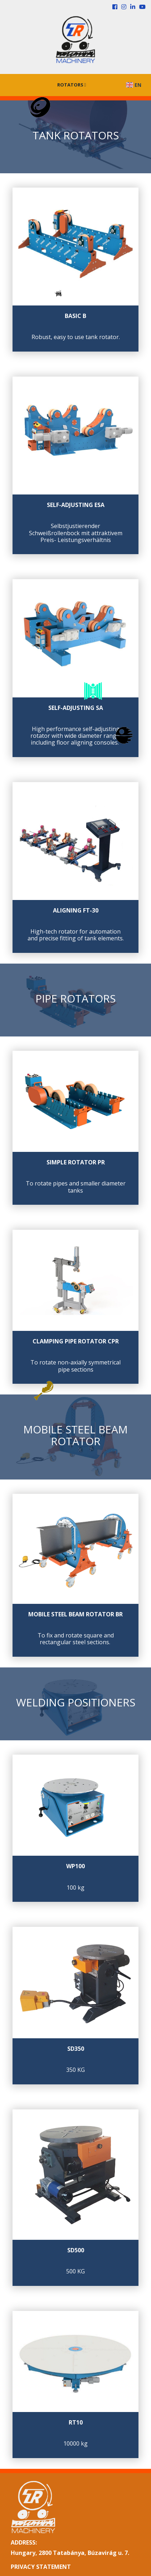 The height and width of the screenshot is (2576, 151). Describe the element at coordinates (93, 691) in the screenshot. I see `accordion or bellows instrument in a music game` at that location.